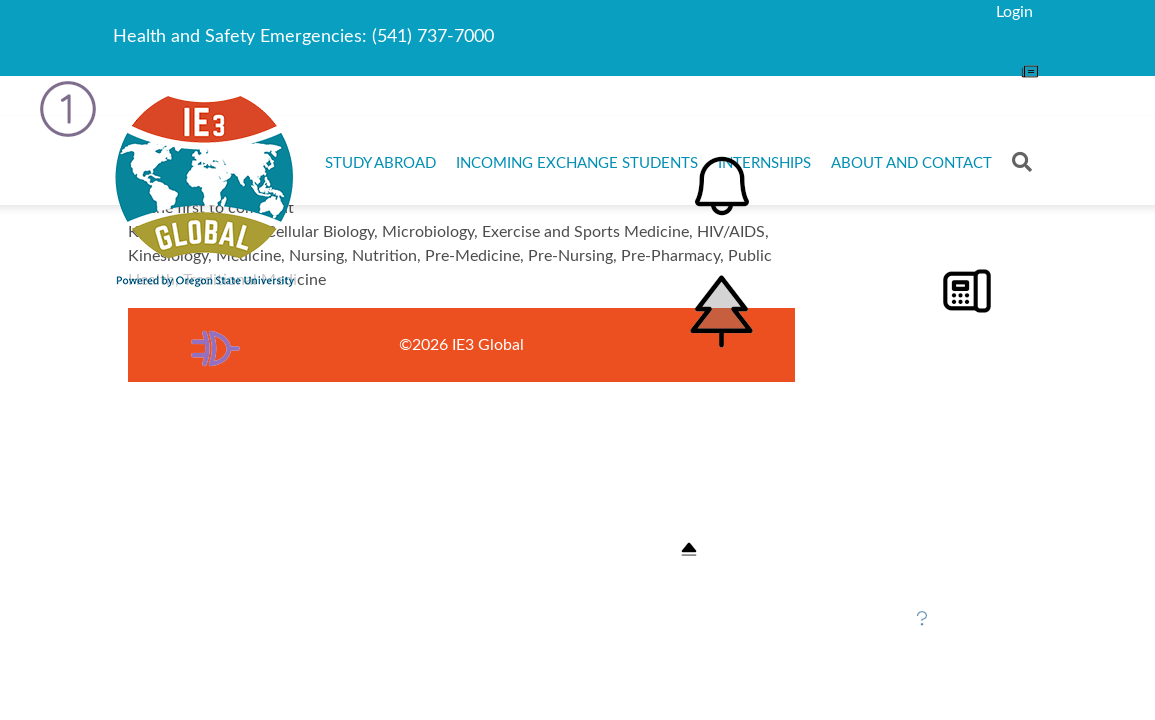 The width and height of the screenshot is (1155, 720). What do you see at coordinates (721, 311) in the screenshot?
I see `represents nature or environmental features` at bounding box center [721, 311].